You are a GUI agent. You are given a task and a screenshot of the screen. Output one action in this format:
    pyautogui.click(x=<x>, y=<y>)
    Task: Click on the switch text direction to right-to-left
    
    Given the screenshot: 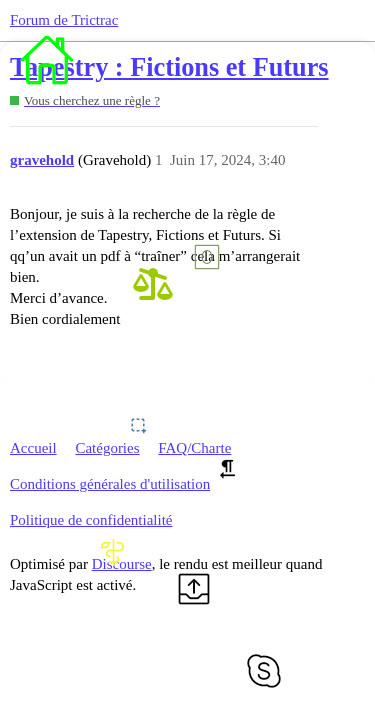 What is the action you would take?
    pyautogui.click(x=227, y=469)
    